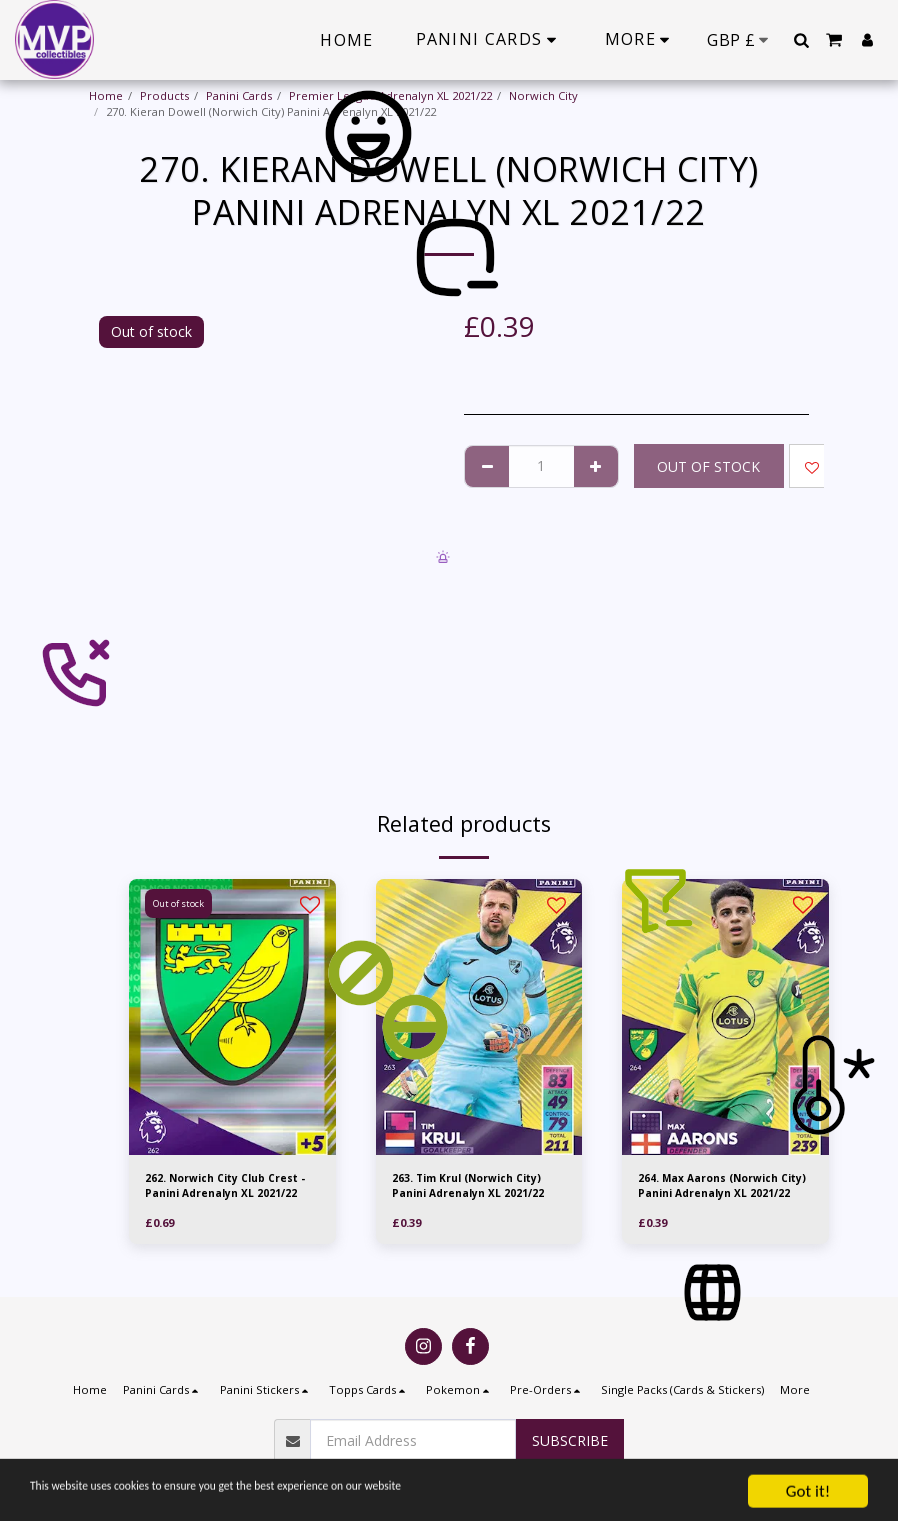  What do you see at coordinates (443, 557) in the screenshot?
I see `indicates urgent or high-priority notification` at bounding box center [443, 557].